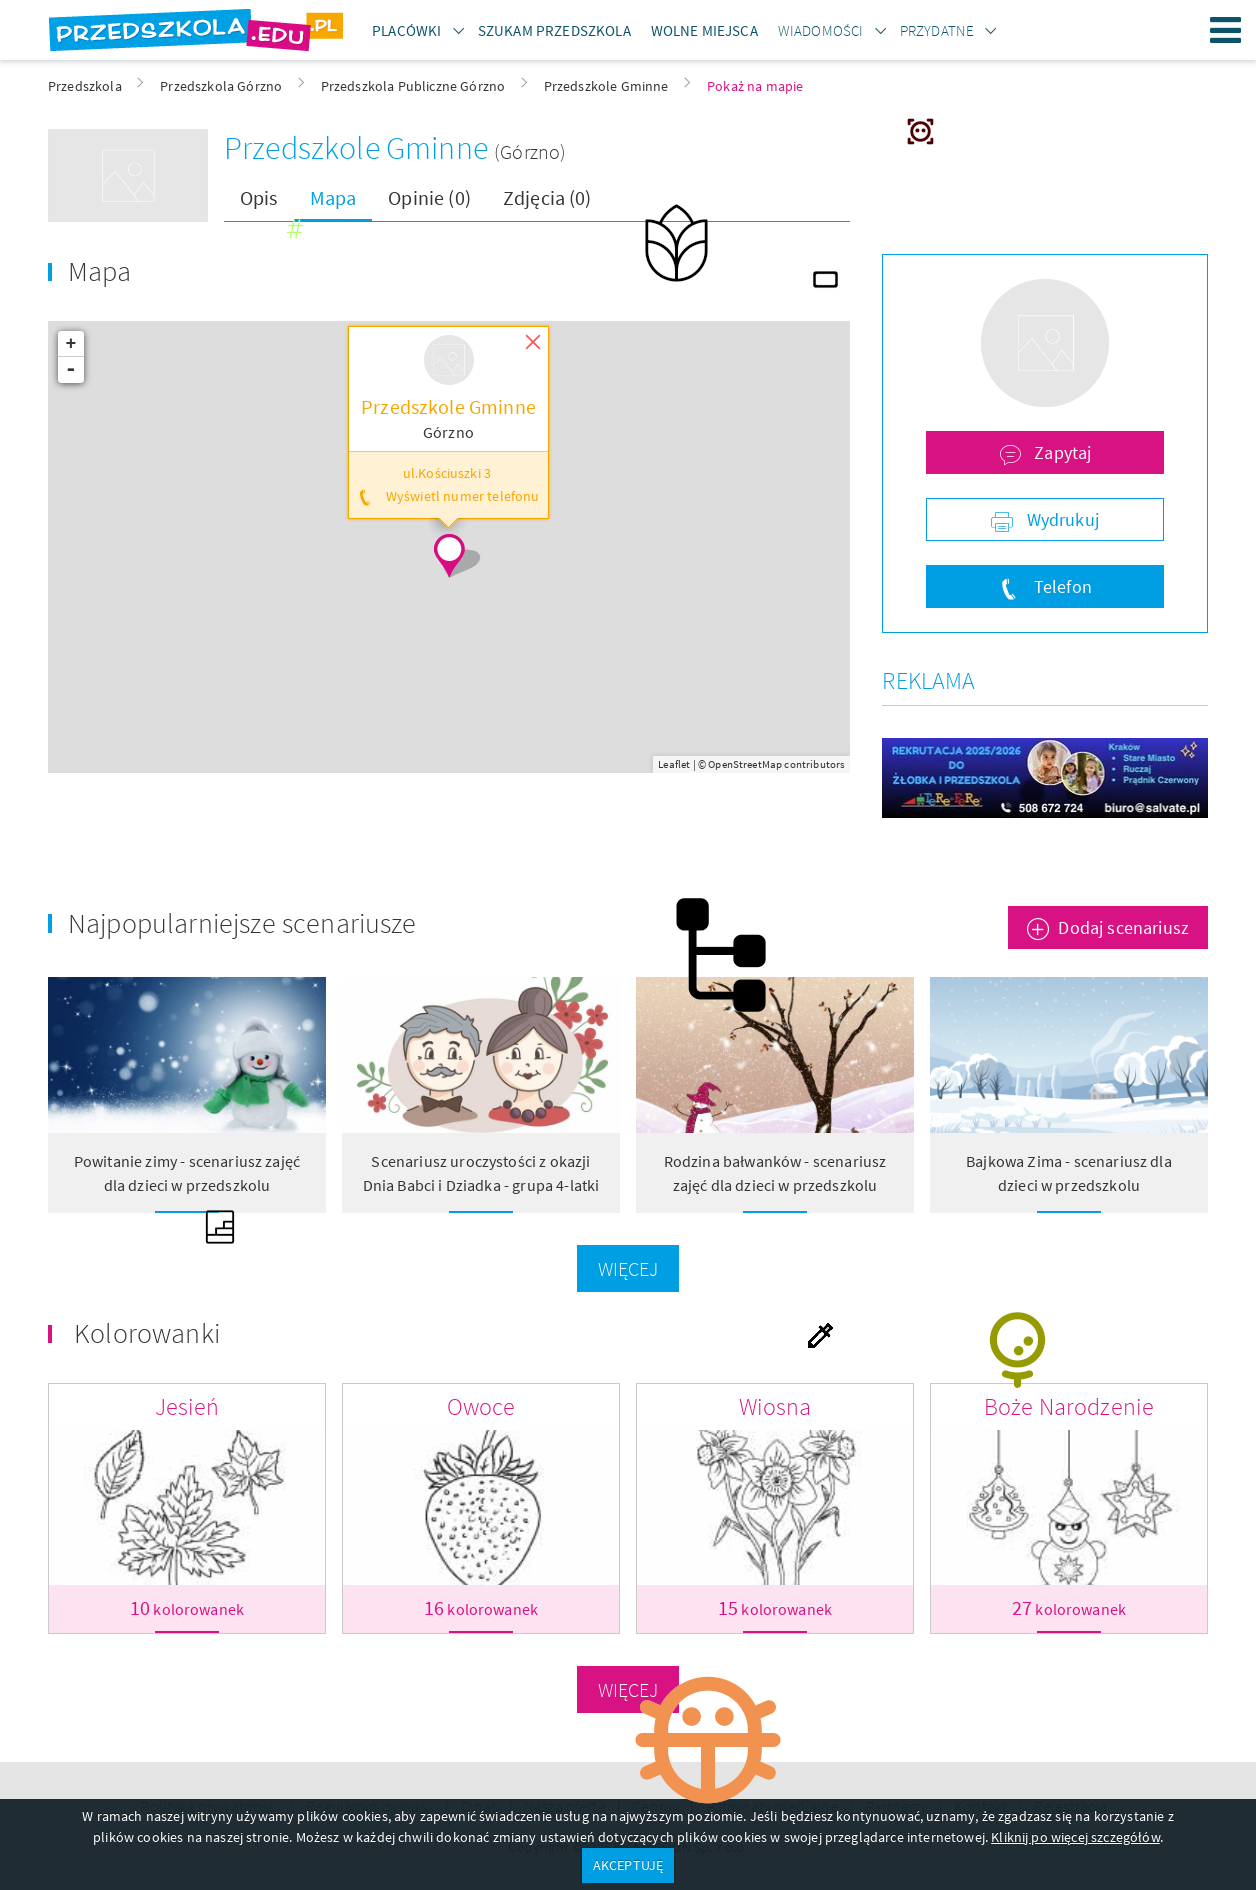 This screenshot has width=1256, height=1890. What do you see at coordinates (1017, 1349) in the screenshot?
I see `access golf-related features or content` at bounding box center [1017, 1349].